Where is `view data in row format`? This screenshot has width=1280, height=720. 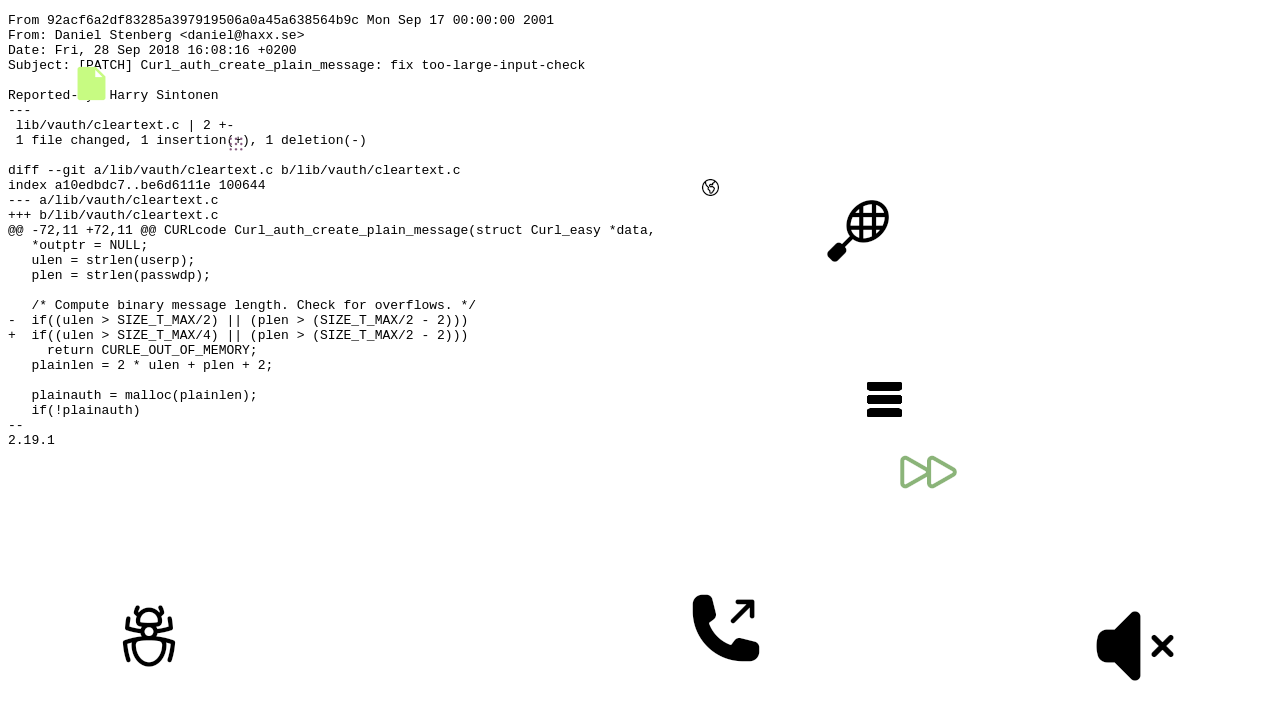 view data in row format is located at coordinates (884, 399).